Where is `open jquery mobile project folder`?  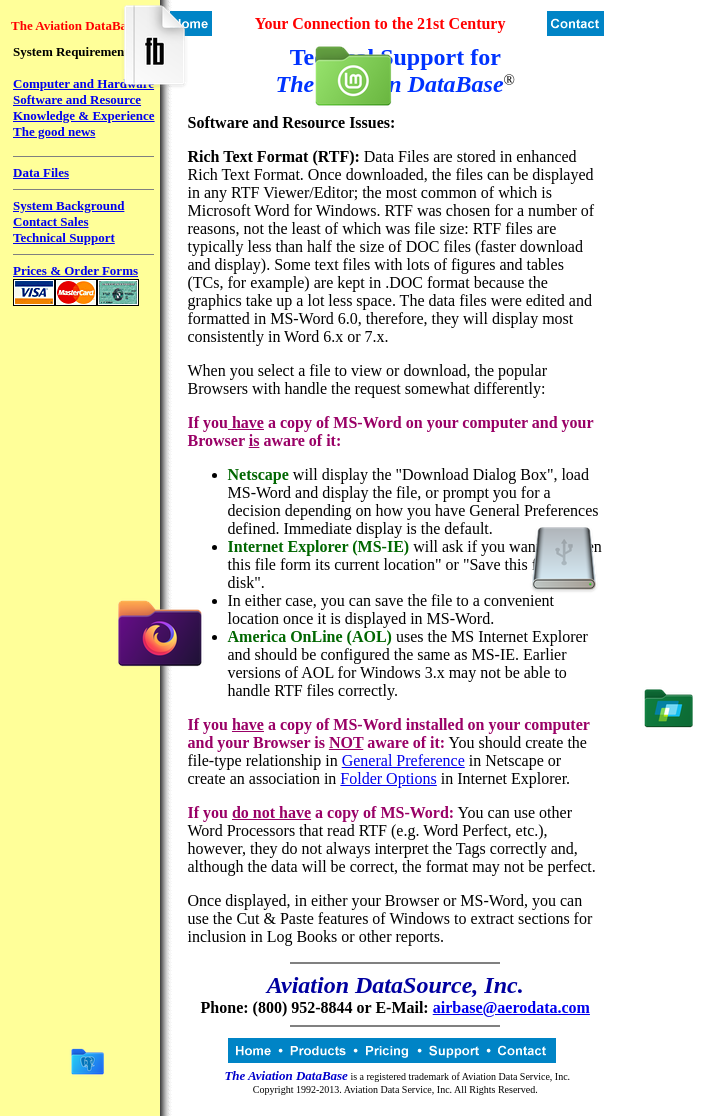 open jquery mobile project folder is located at coordinates (668, 709).